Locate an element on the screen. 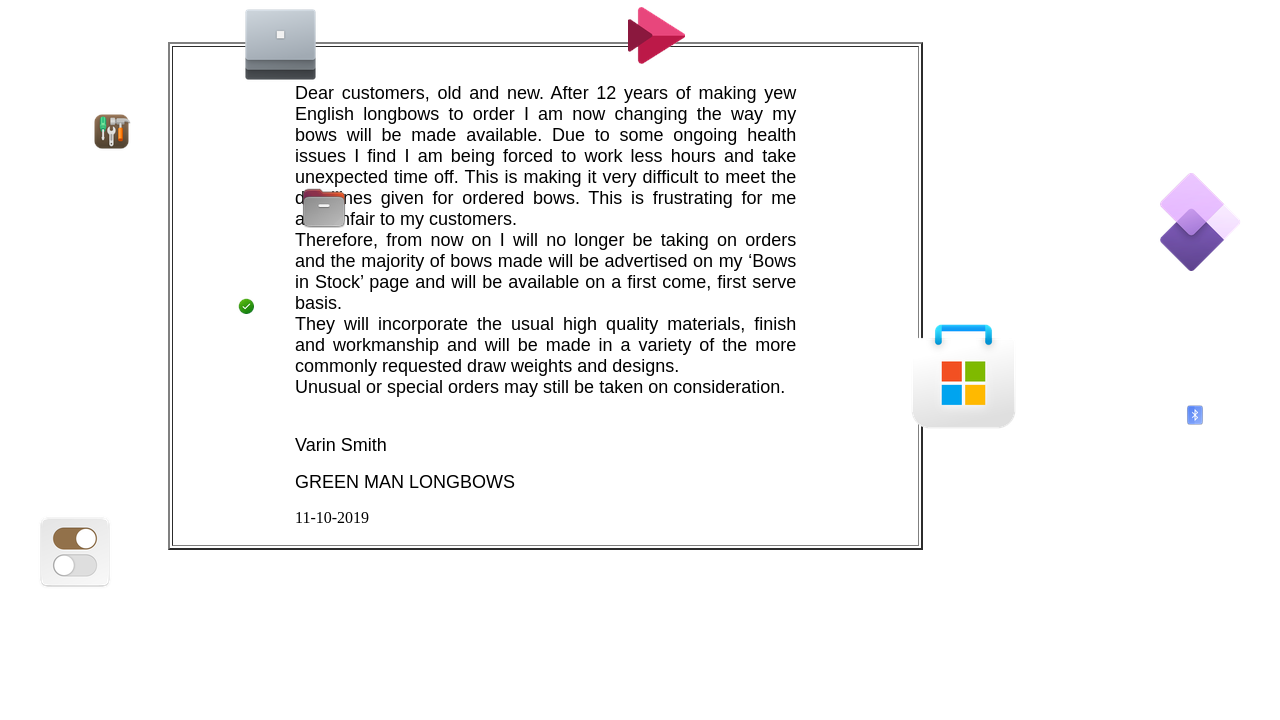 This screenshot has width=1280, height=720. open the Microsoft Surface app is located at coordinates (280, 44).